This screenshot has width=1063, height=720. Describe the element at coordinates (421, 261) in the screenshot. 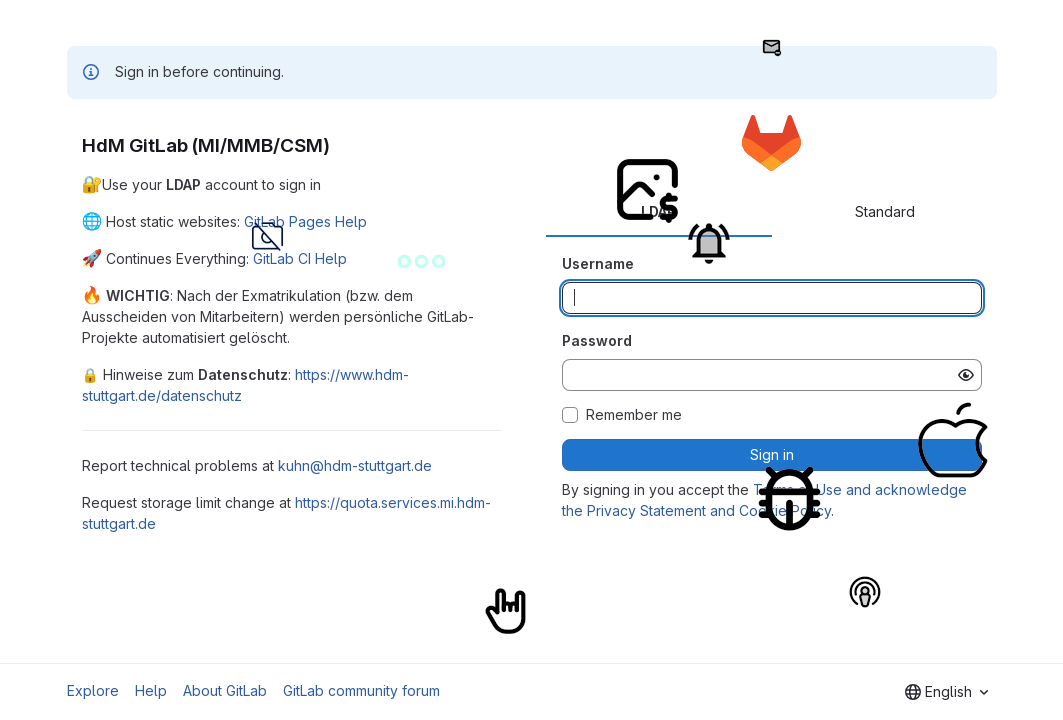

I see `open more options menu` at that location.